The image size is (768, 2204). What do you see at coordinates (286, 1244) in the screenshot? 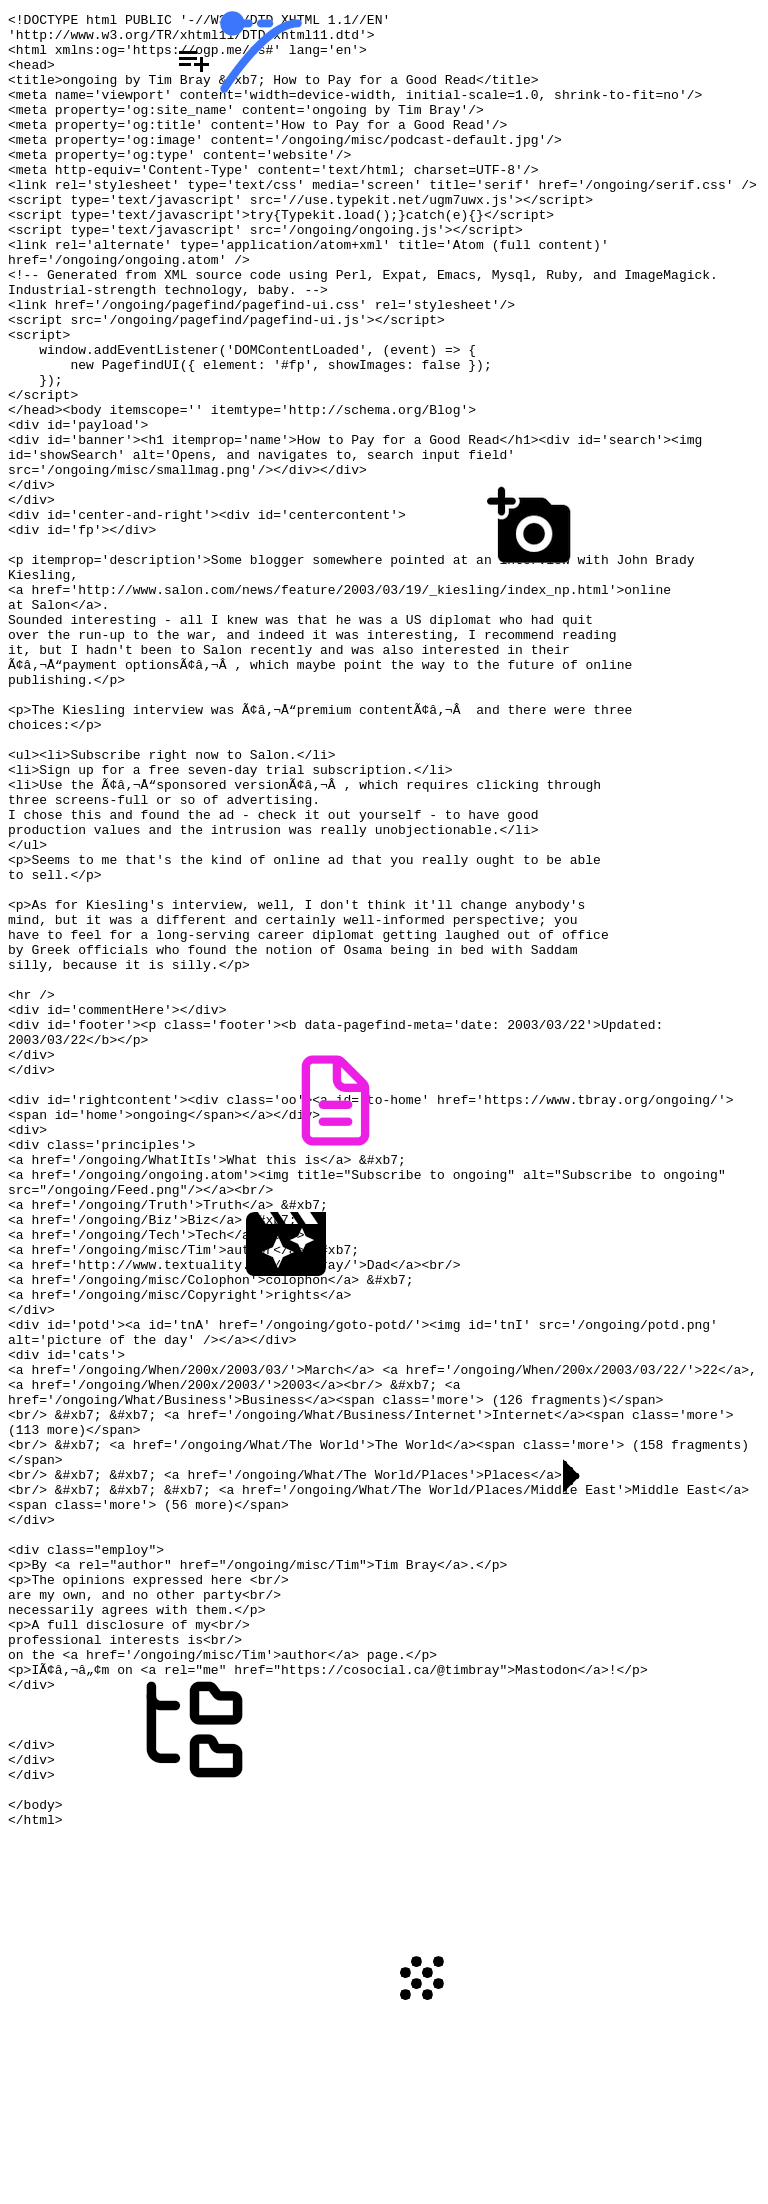
I see `apply visual effects or filters to a video` at bounding box center [286, 1244].